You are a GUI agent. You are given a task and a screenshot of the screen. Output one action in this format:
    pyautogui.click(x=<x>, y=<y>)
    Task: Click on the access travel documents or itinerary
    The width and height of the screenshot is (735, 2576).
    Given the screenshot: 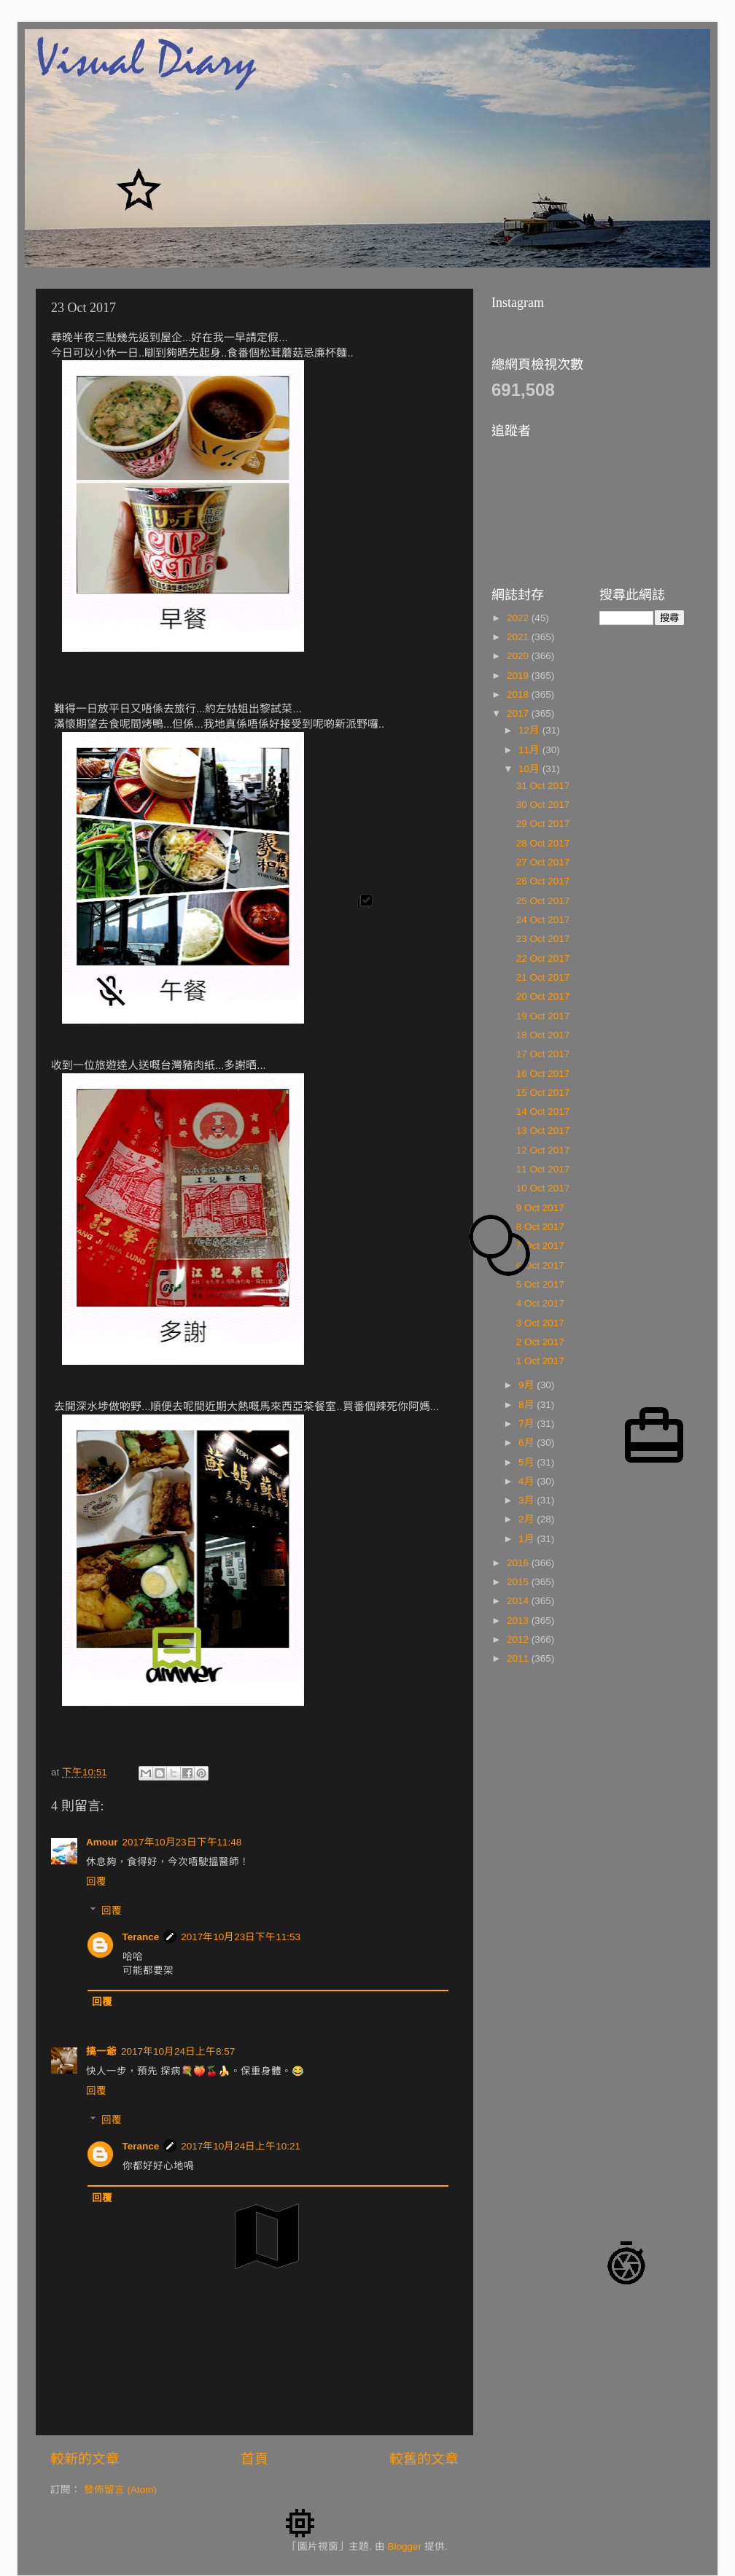 What is the action you would take?
    pyautogui.click(x=654, y=1436)
    